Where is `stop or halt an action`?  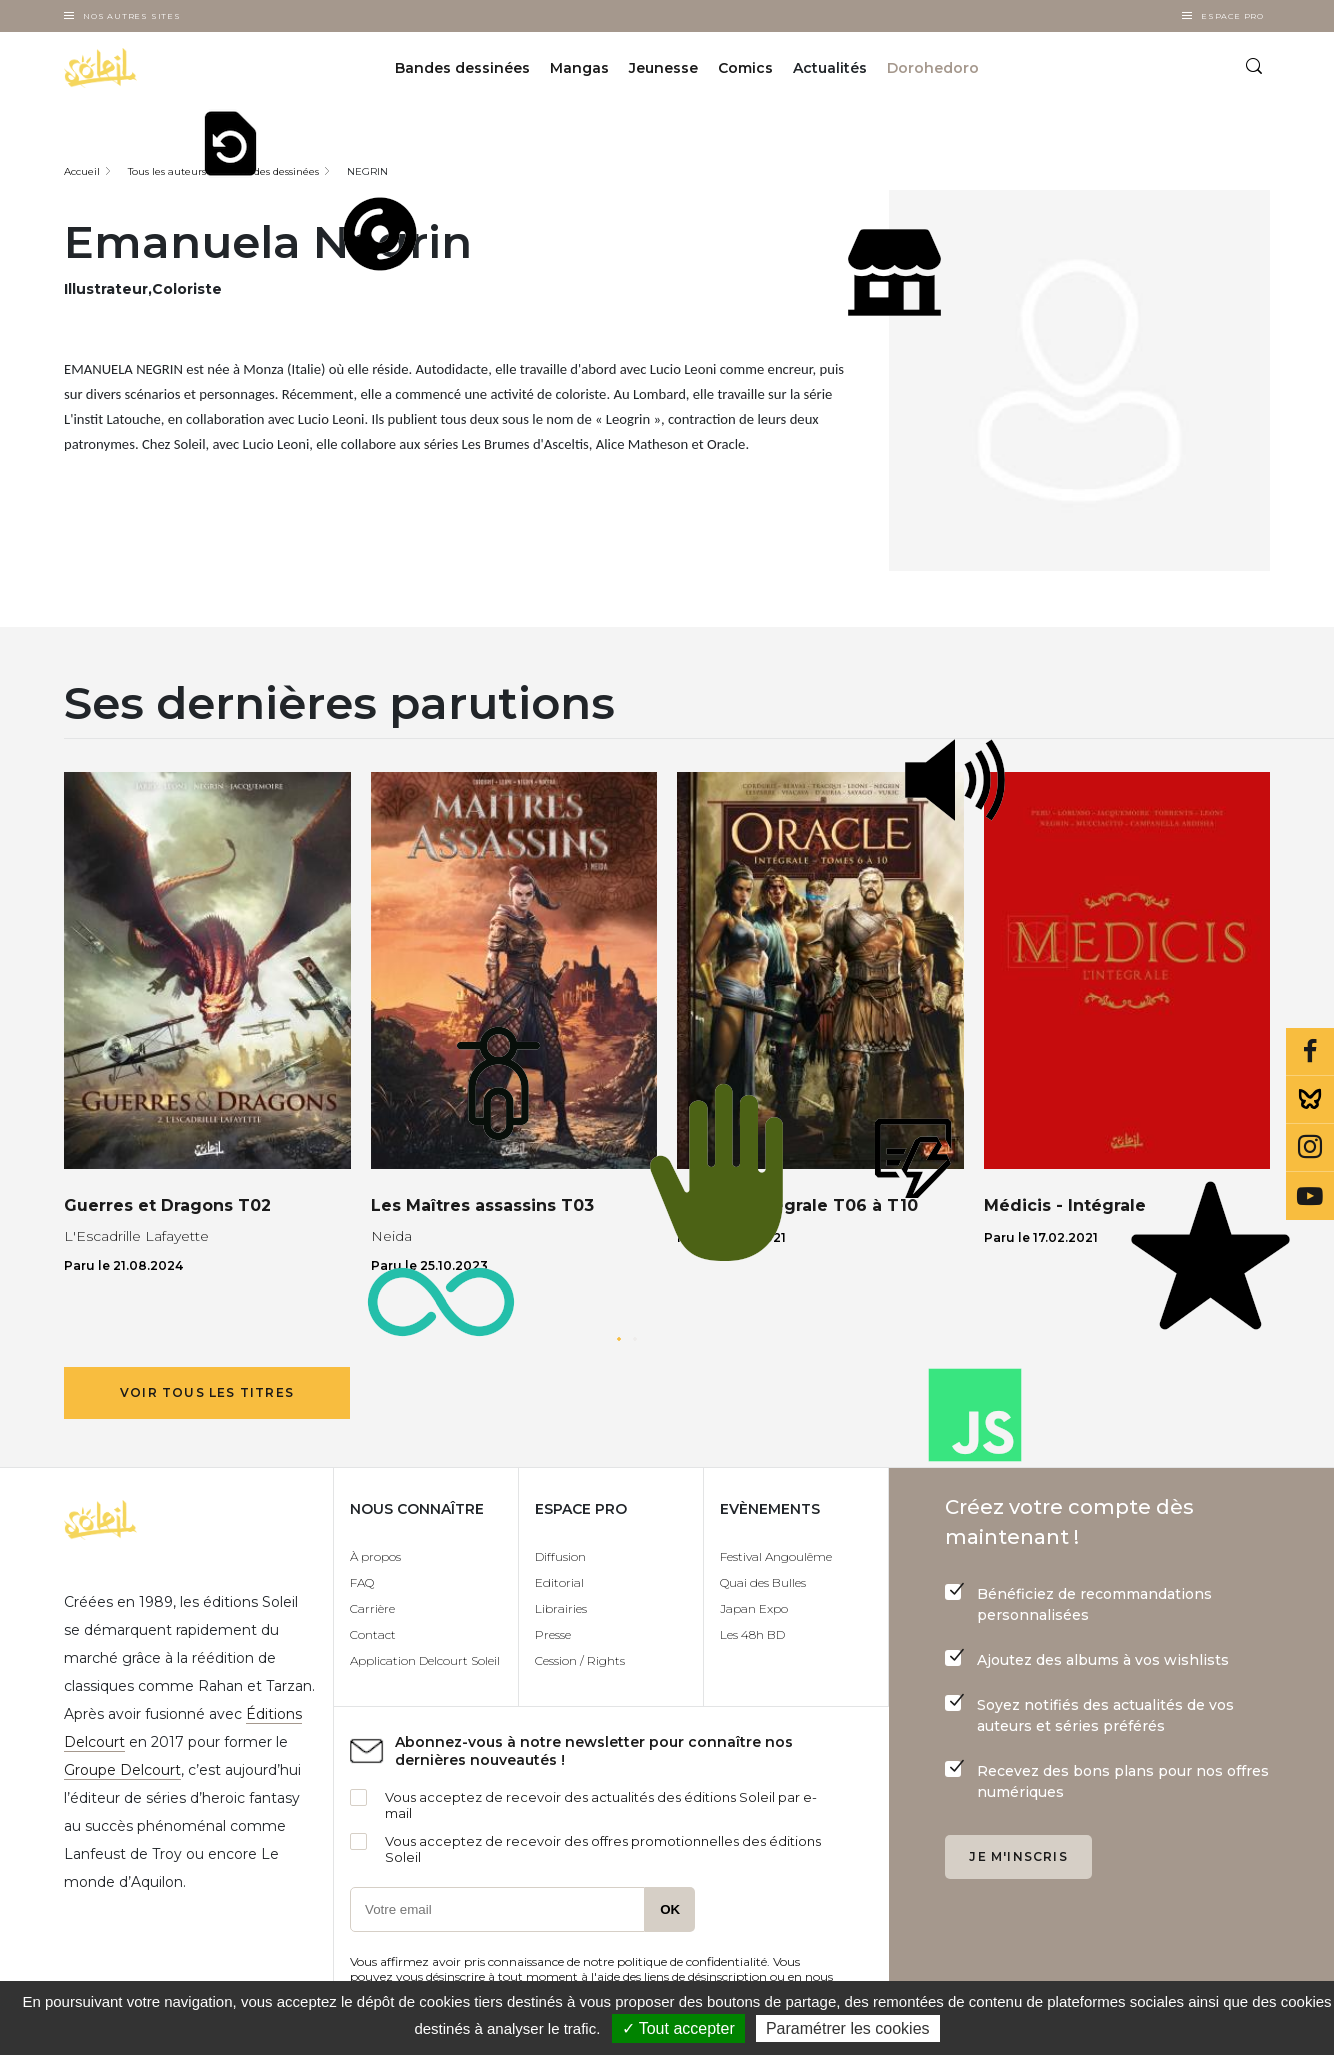
stop or halt an action is located at coordinates (716, 1172).